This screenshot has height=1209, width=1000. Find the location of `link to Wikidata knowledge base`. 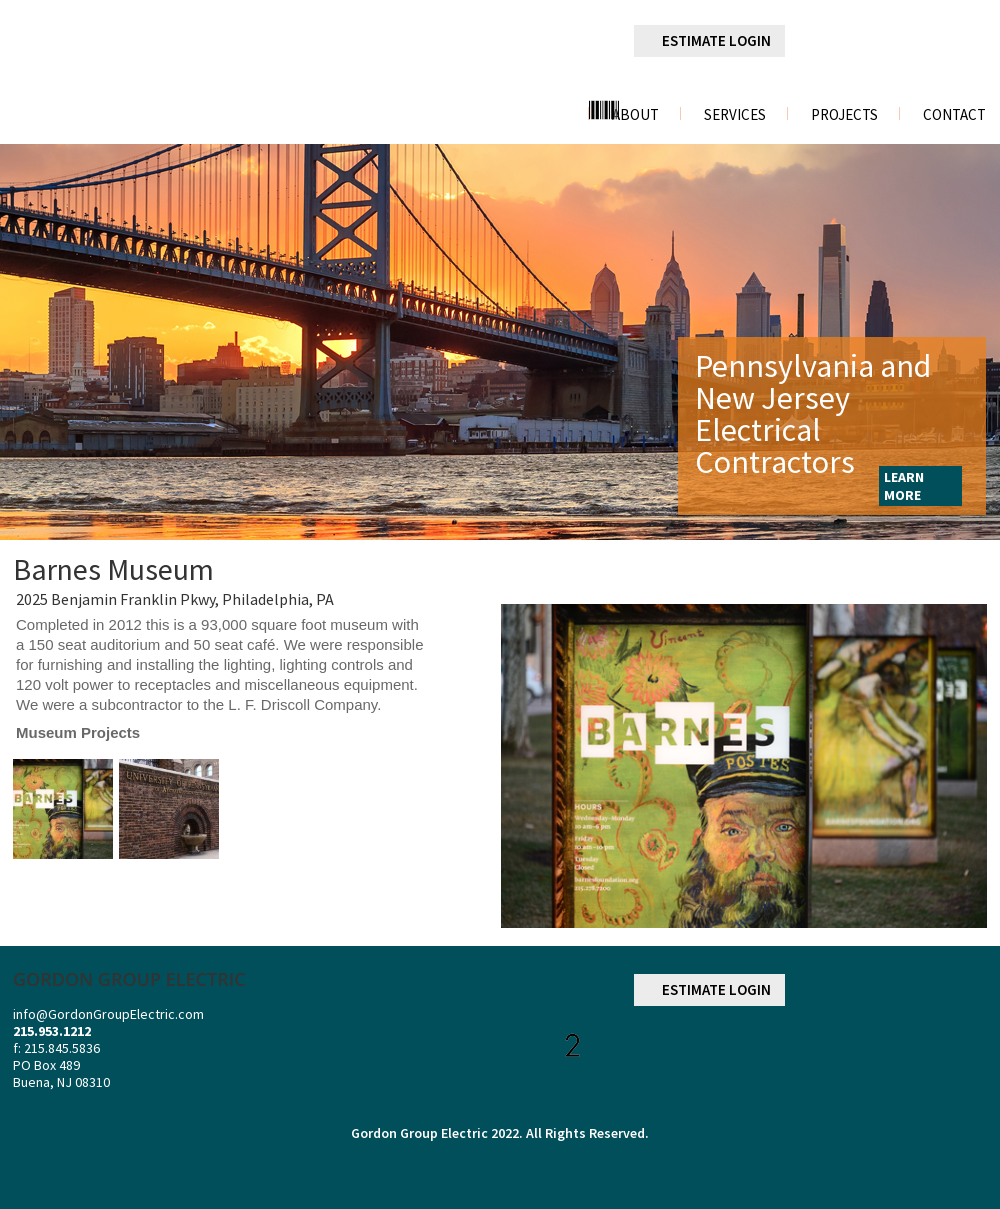

link to Wikidata knowledge base is located at coordinates (604, 110).